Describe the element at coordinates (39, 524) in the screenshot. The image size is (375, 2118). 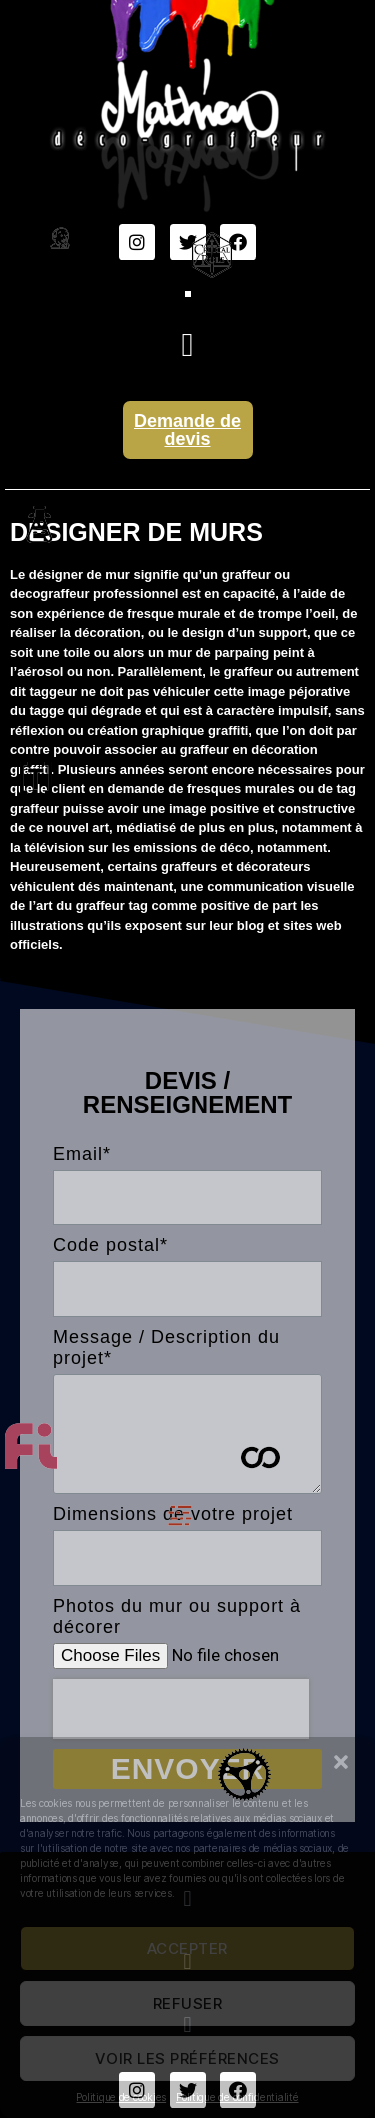
I see `i18next internationalization library logo` at that location.